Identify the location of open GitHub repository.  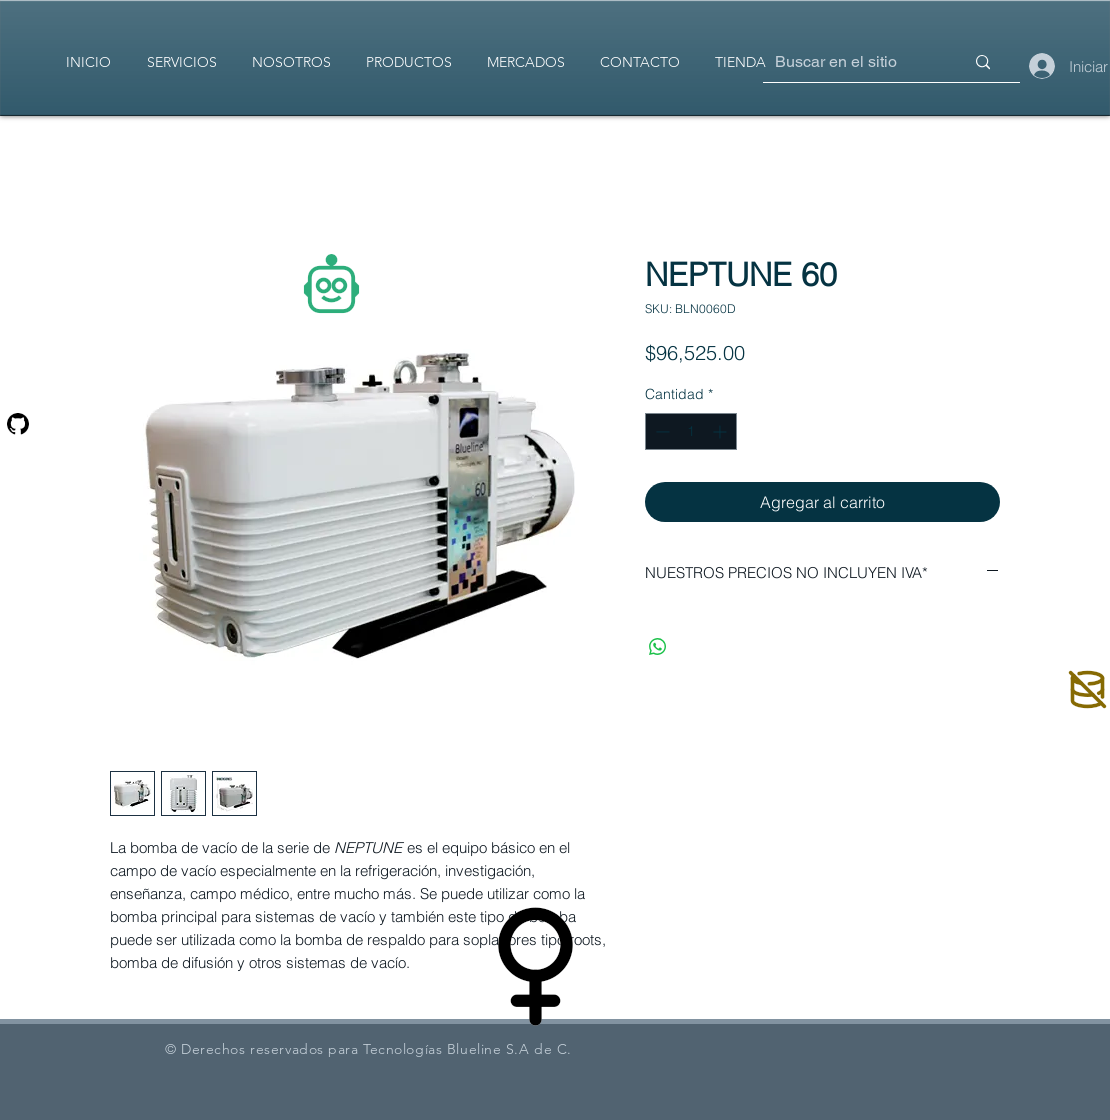
(18, 424).